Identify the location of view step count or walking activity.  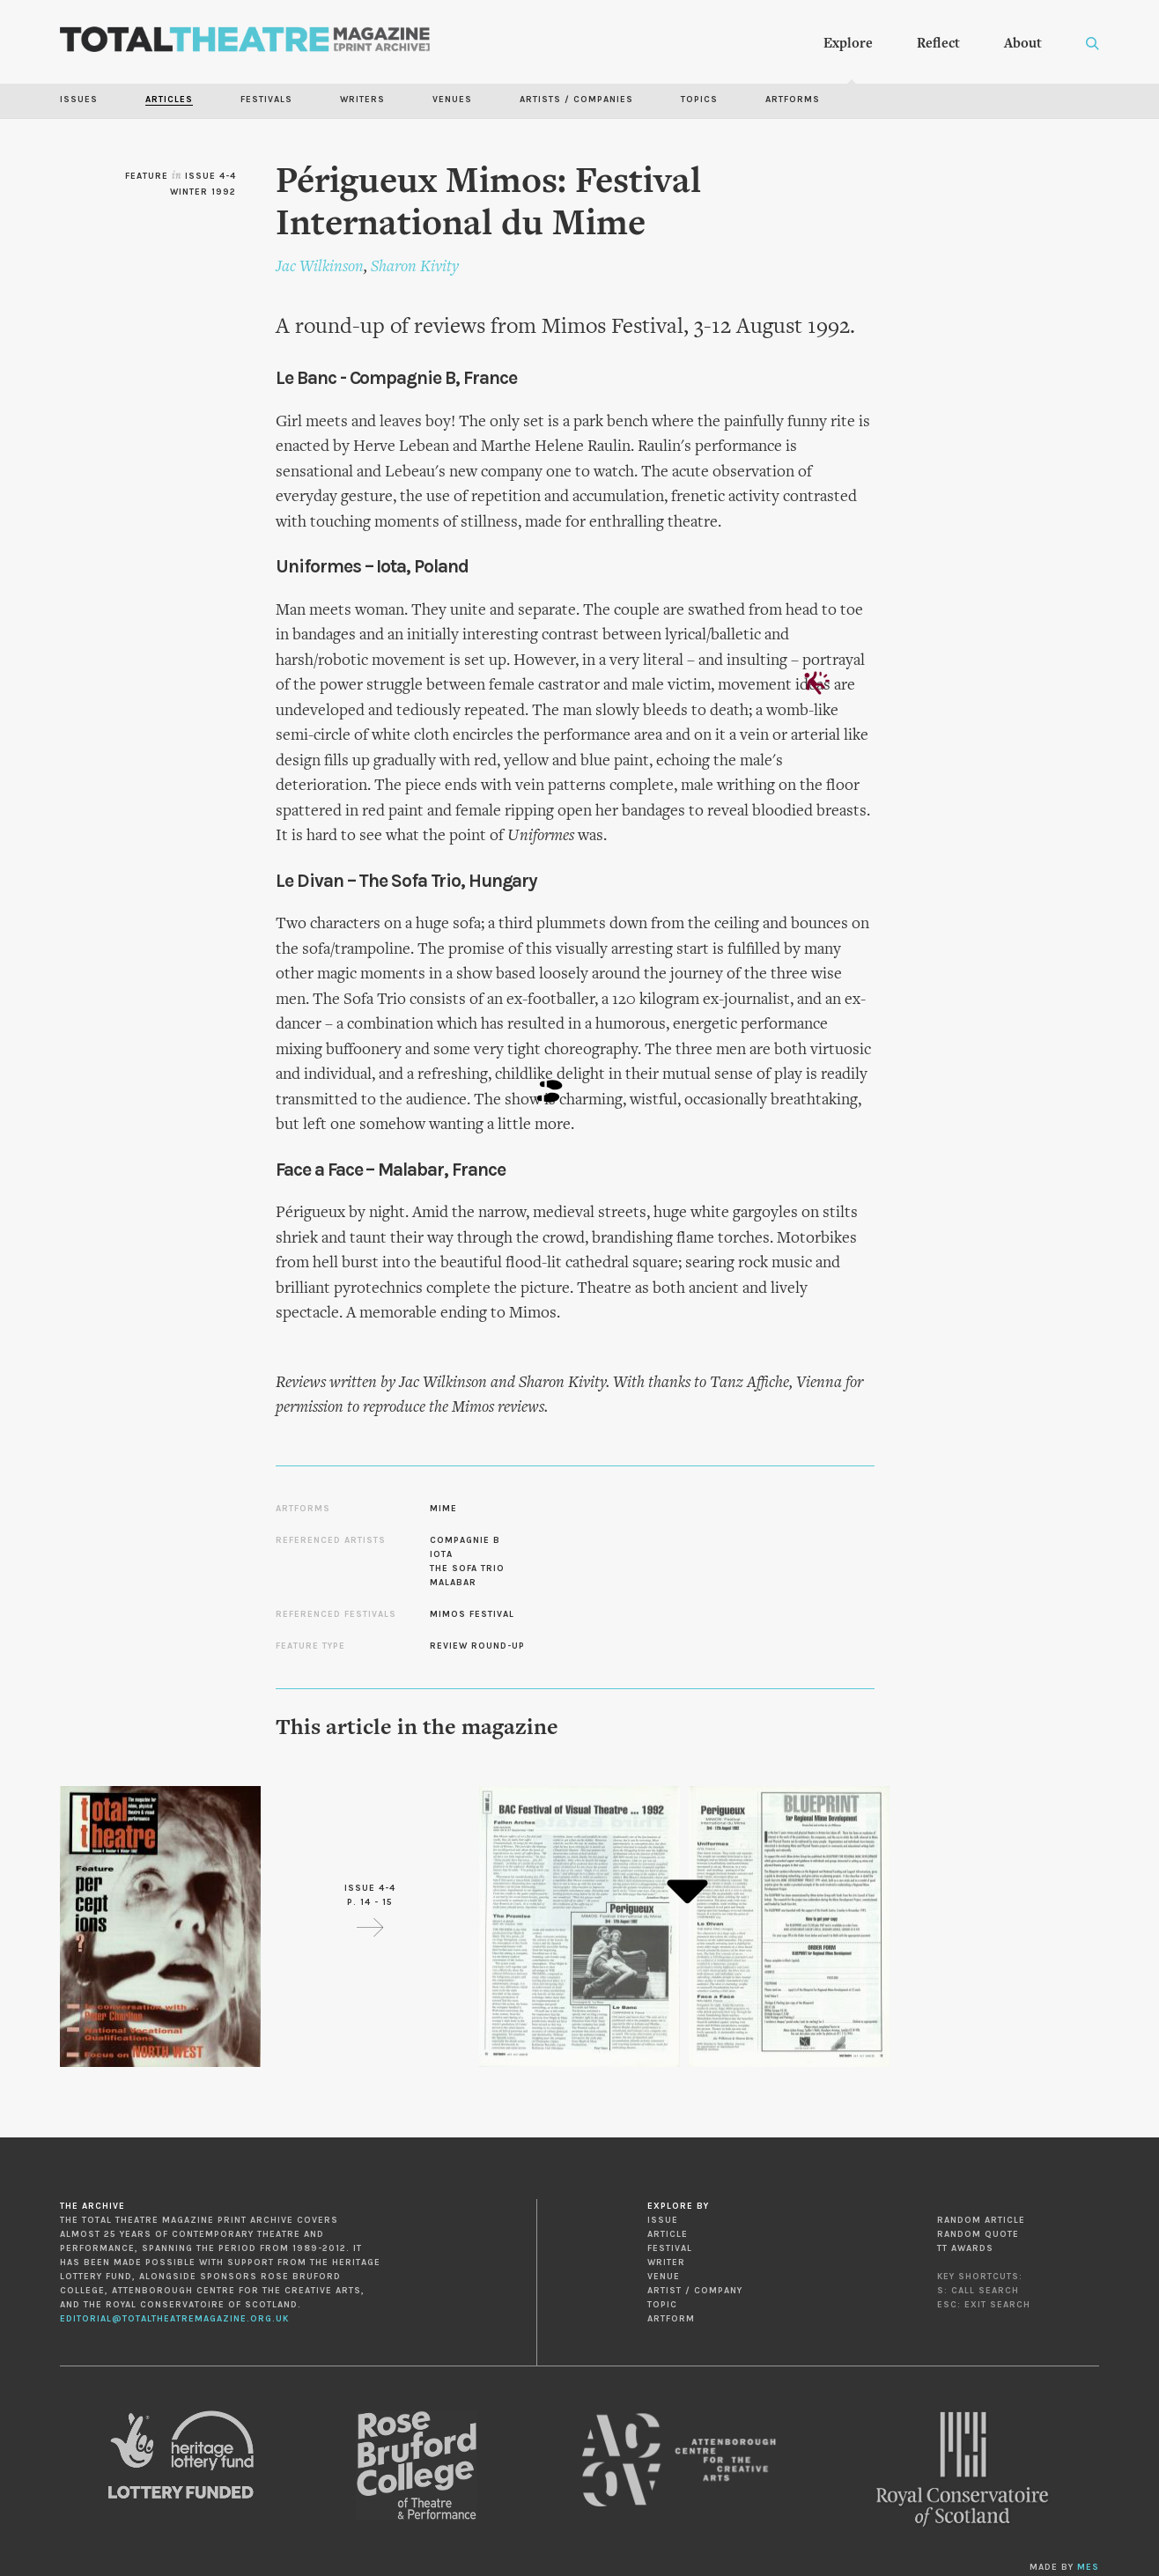
(550, 1091).